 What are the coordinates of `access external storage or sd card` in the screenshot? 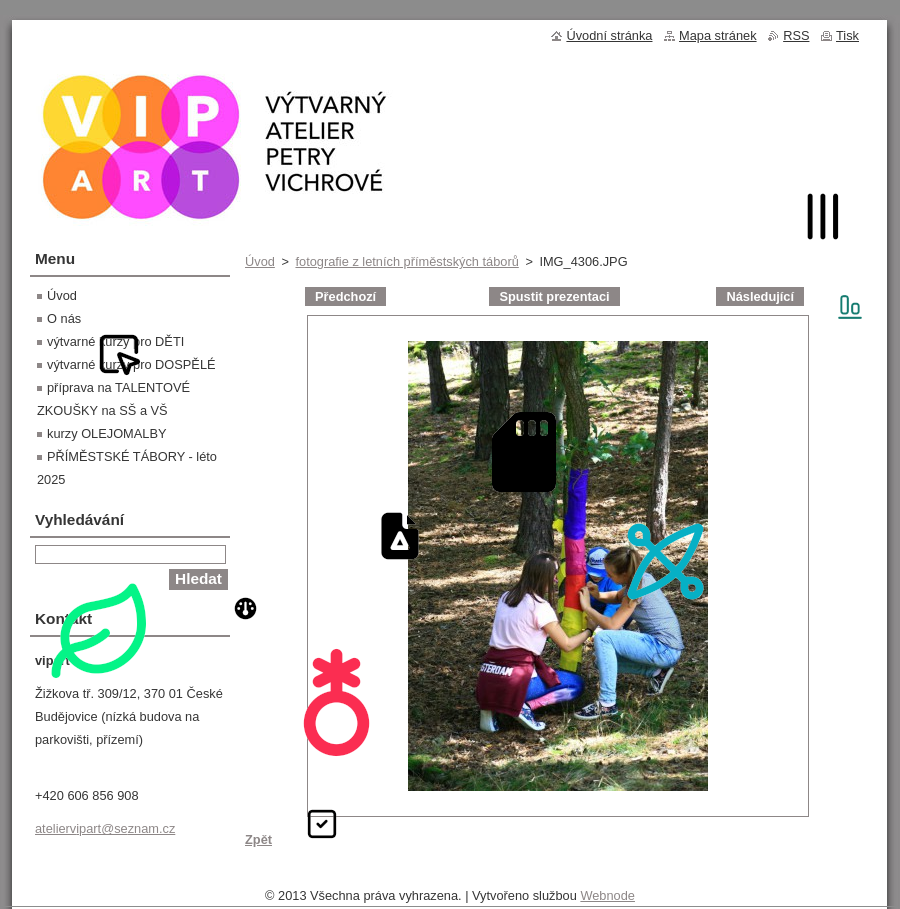 It's located at (524, 452).